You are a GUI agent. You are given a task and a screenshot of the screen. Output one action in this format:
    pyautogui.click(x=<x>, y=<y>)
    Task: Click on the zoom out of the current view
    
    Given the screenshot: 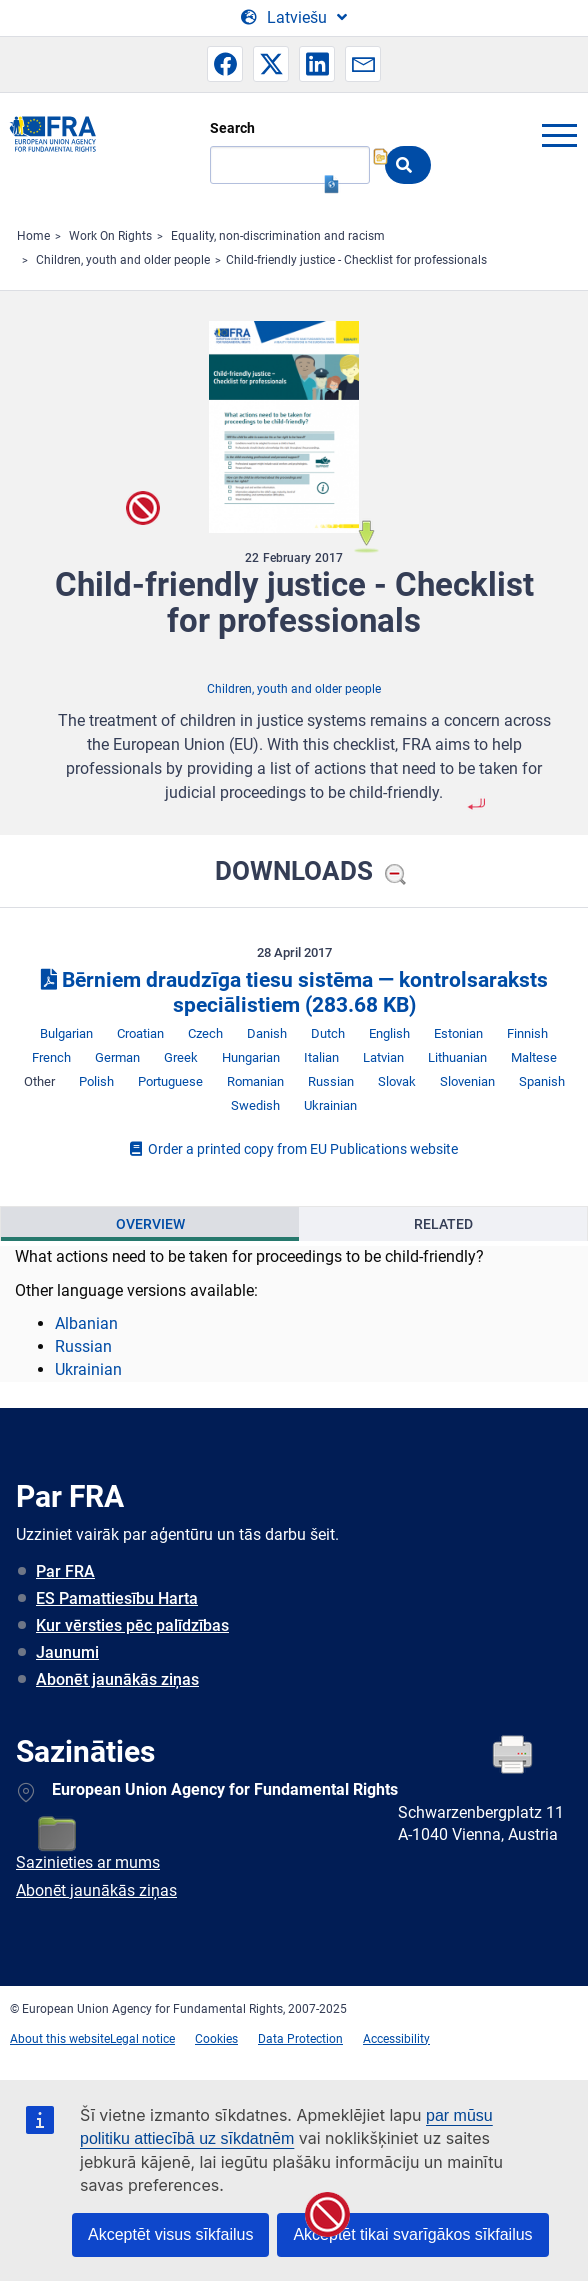 What is the action you would take?
    pyautogui.click(x=395, y=874)
    